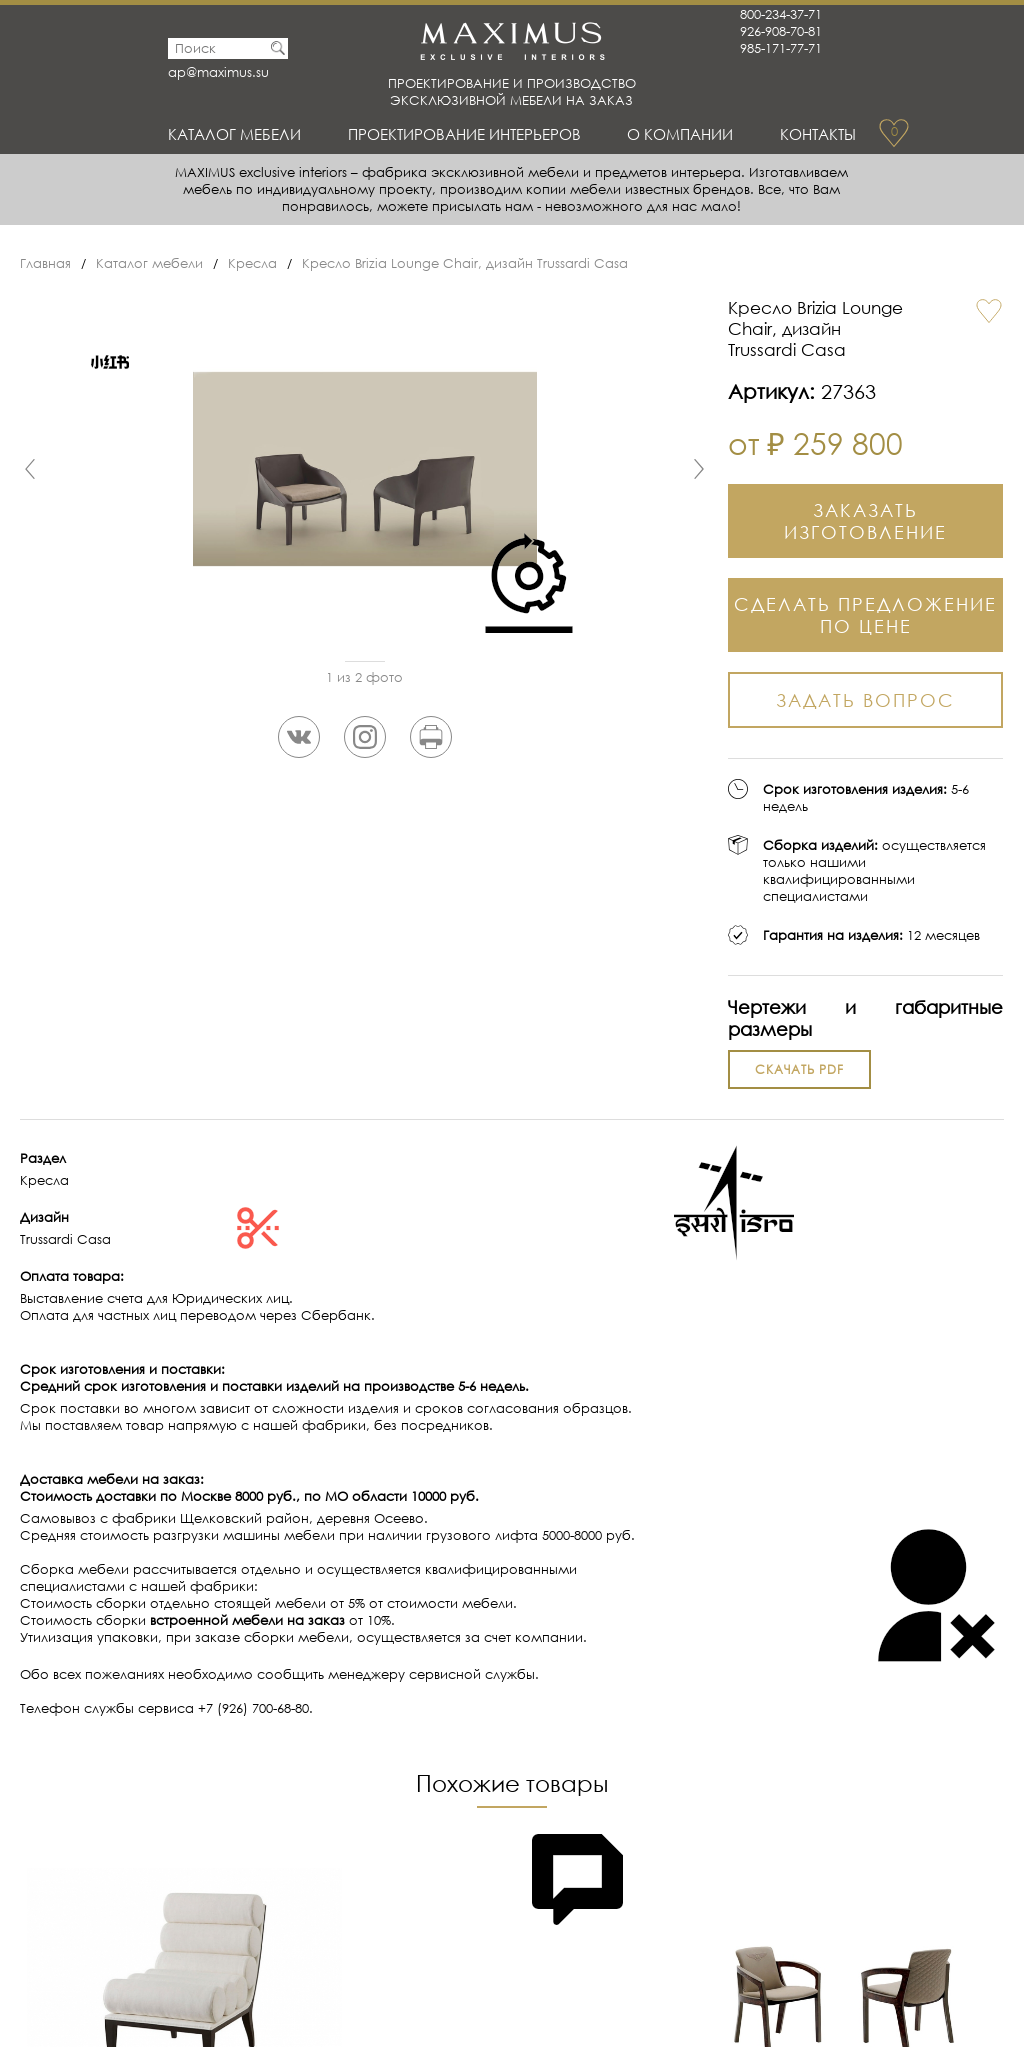 Image resolution: width=1024 pixels, height=2047 pixels. Describe the element at coordinates (734, 1203) in the screenshot. I see `link to ISRO (Indian Space Research Organisation) website` at that location.